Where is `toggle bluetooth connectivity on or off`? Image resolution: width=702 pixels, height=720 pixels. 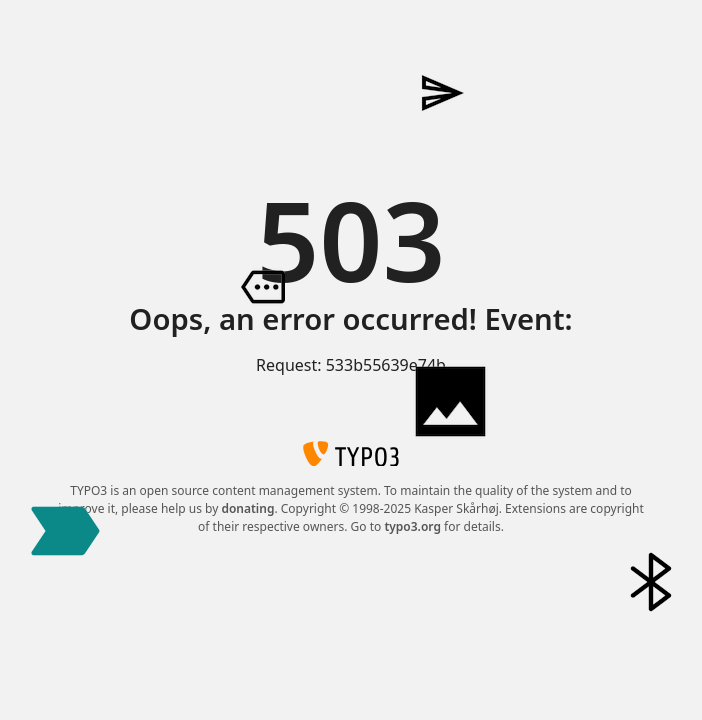
toggle bluetooth connectivity on or off is located at coordinates (651, 582).